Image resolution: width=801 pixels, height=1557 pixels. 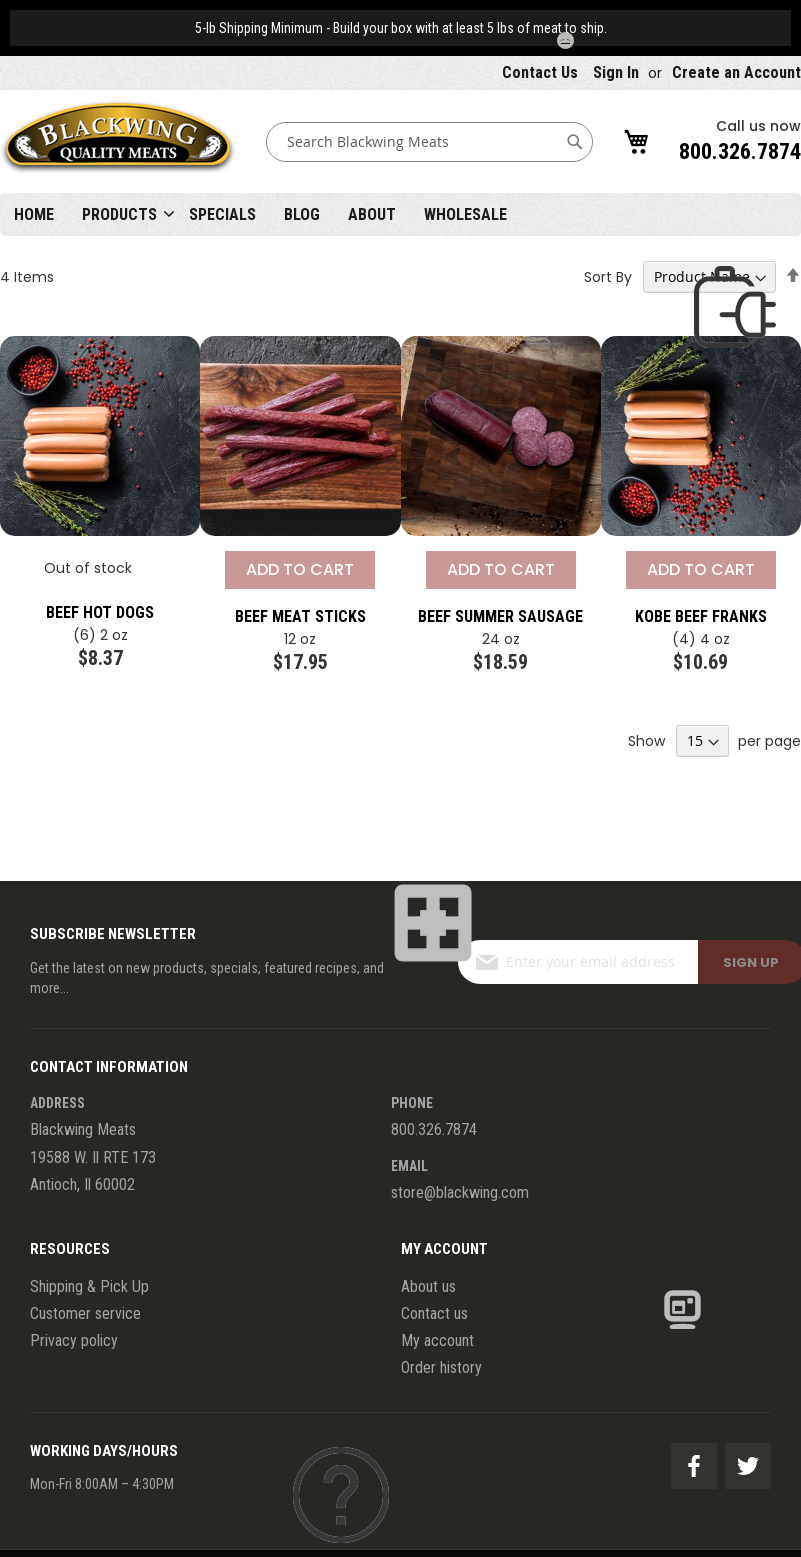 What do you see at coordinates (565, 40) in the screenshot?
I see `indicates user is tired or exhausted` at bounding box center [565, 40].